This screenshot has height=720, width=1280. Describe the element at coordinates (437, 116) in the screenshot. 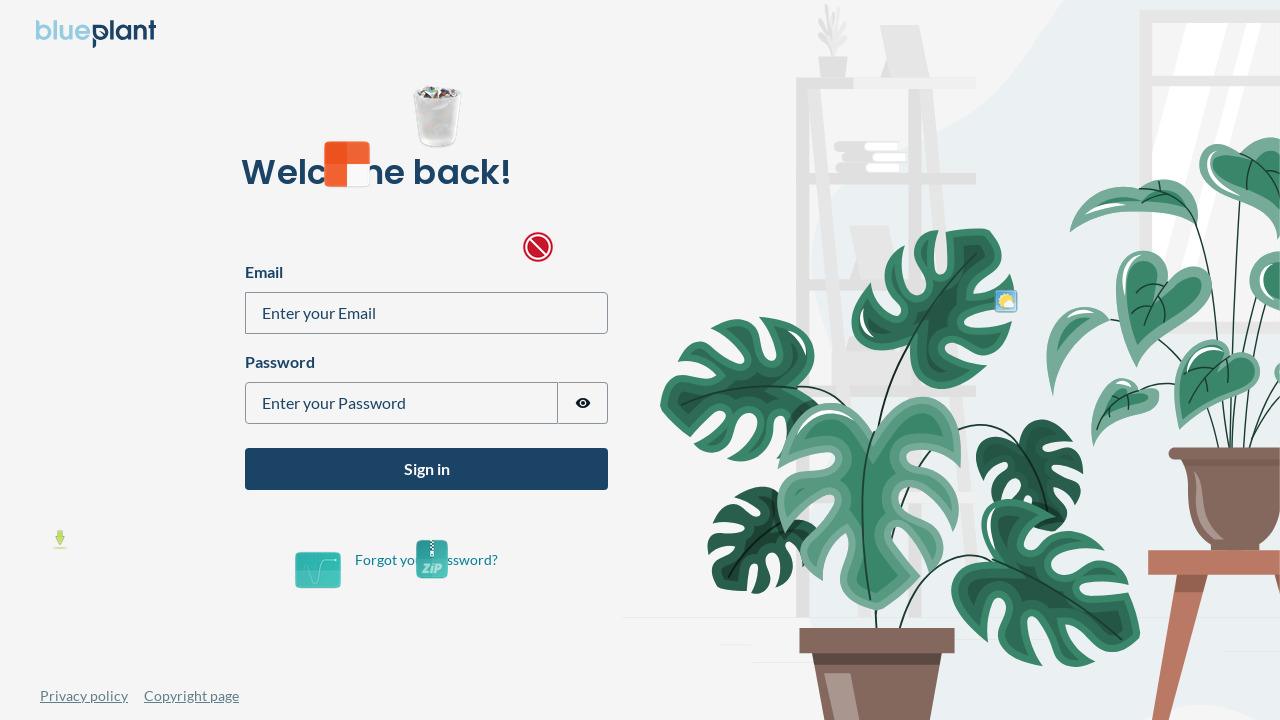

I see `trash bin containing deleted files` at that location.